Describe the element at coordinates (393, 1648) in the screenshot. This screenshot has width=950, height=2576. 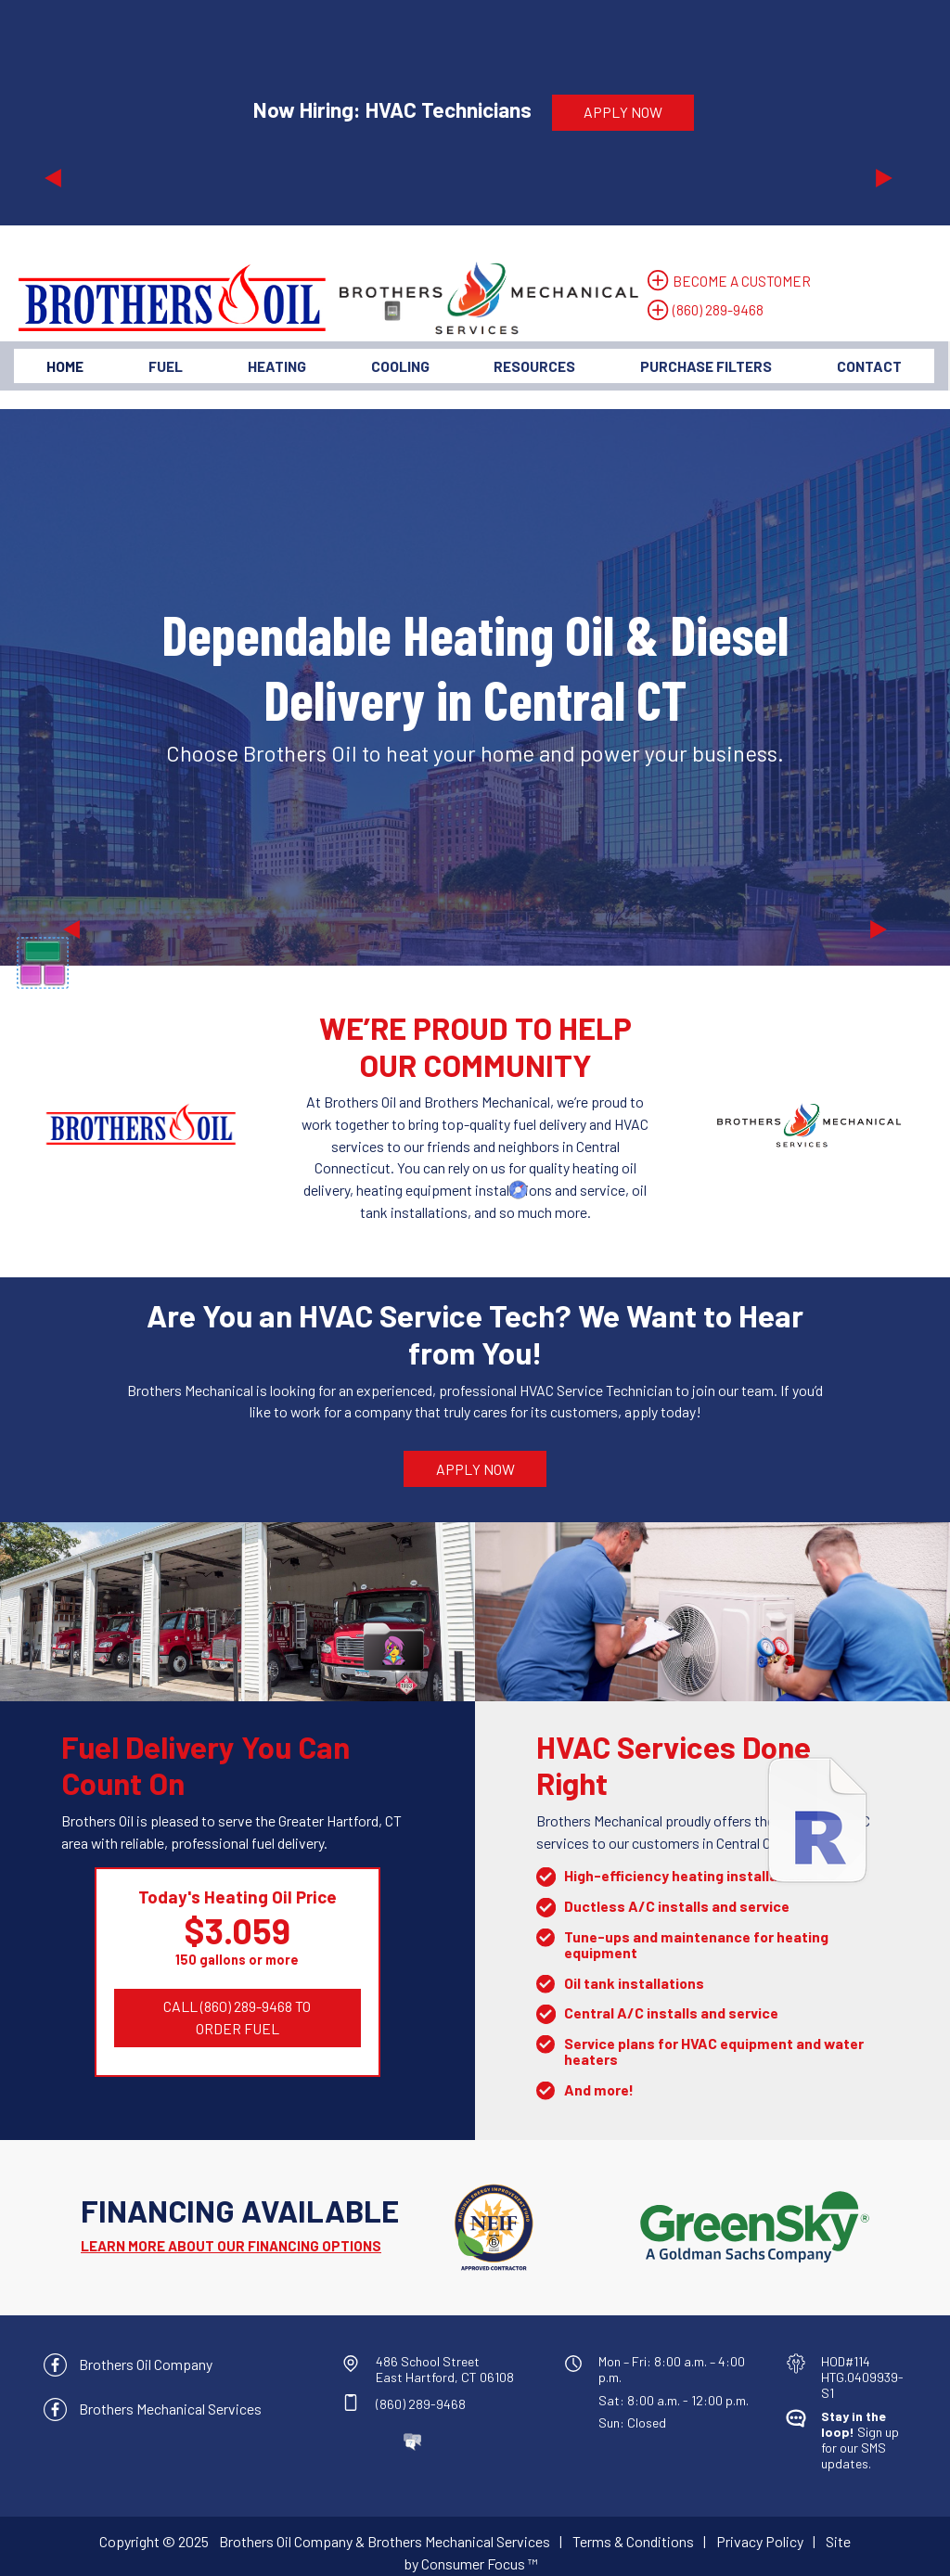
I see `folder containing emoji or emoticon files` at that location.